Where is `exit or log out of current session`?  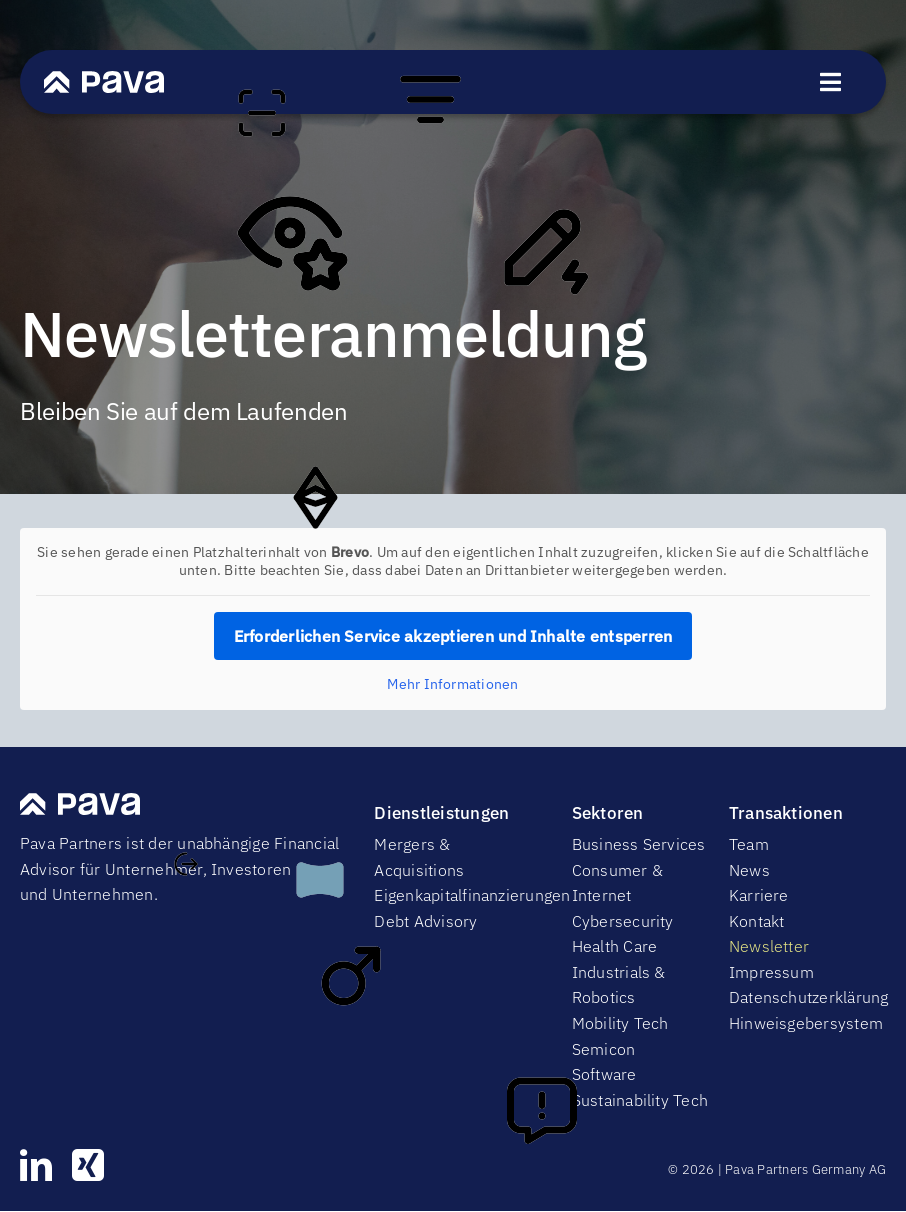
exit or log out of current session is located at coordinates (186, 864).